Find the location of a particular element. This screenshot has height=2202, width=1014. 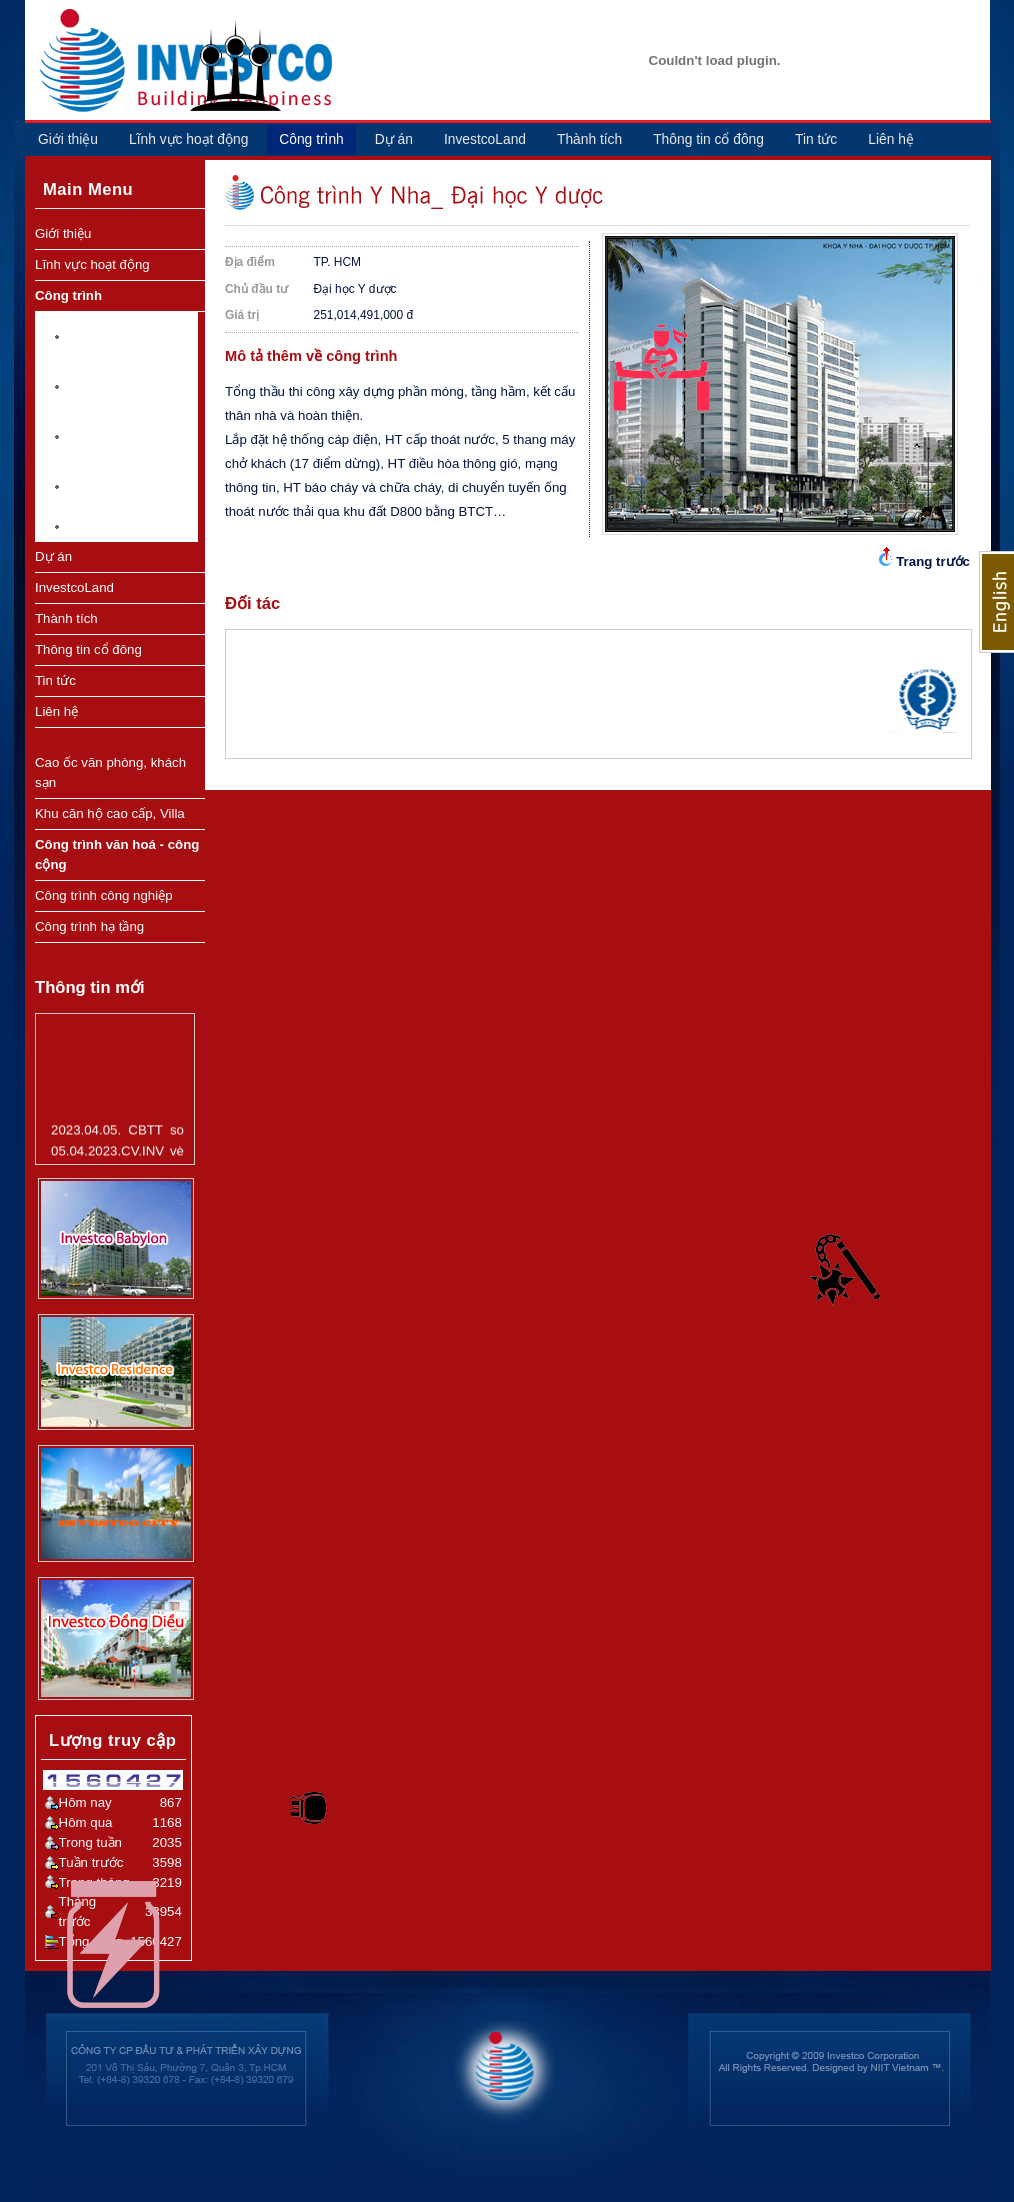

select flail weapon in game inventory is located at coordinates (845, 1270).